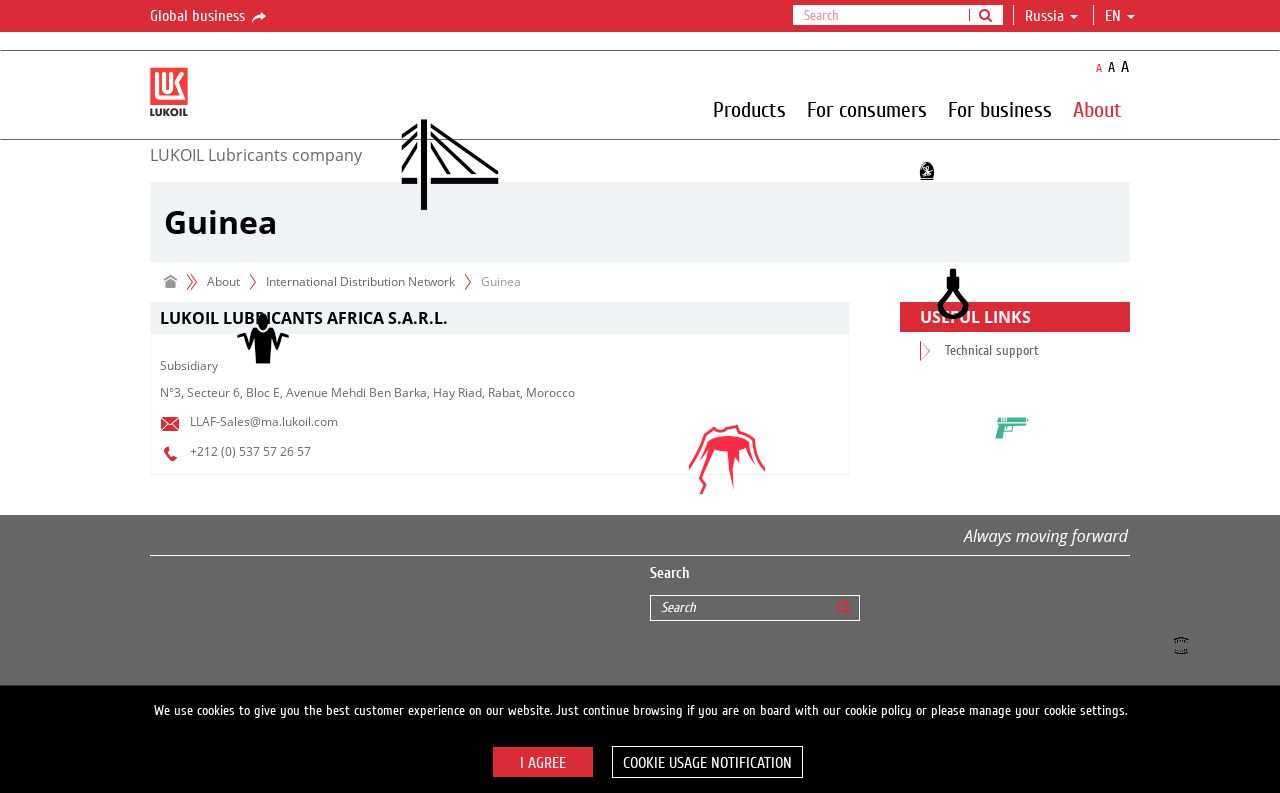 The height and width of the screenshot is (793, 1280). What do you see at coordinates (1011, 427) in the screenshot?
I see `access weapons or firearms in a game inventory` at bounding box center [1011, 427].